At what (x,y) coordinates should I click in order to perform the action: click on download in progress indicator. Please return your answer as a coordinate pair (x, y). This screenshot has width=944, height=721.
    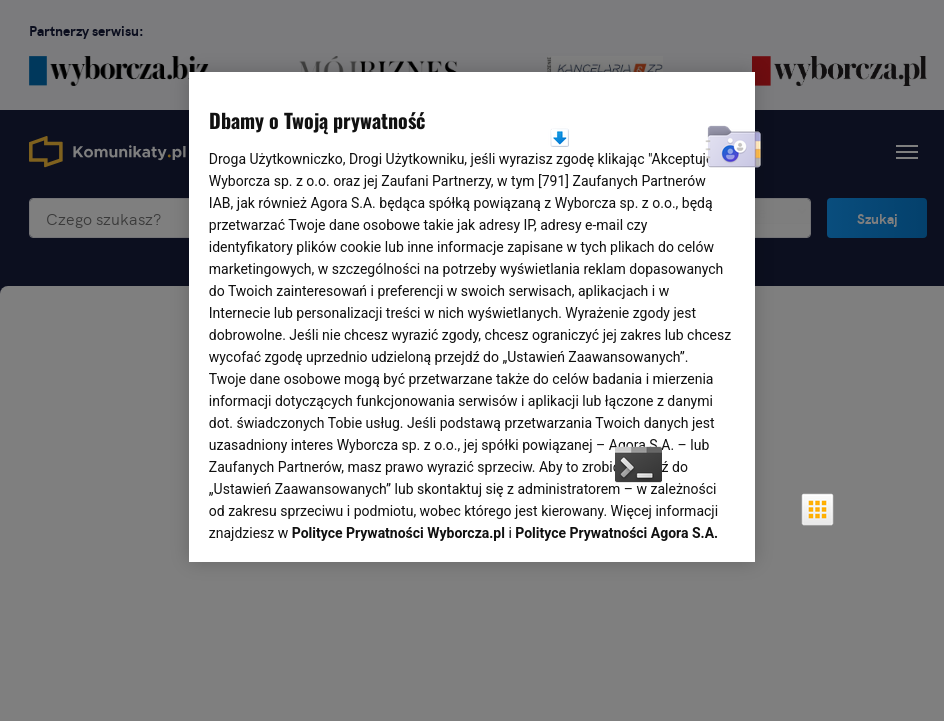
    Looking at the image, I should click on (545, 123).